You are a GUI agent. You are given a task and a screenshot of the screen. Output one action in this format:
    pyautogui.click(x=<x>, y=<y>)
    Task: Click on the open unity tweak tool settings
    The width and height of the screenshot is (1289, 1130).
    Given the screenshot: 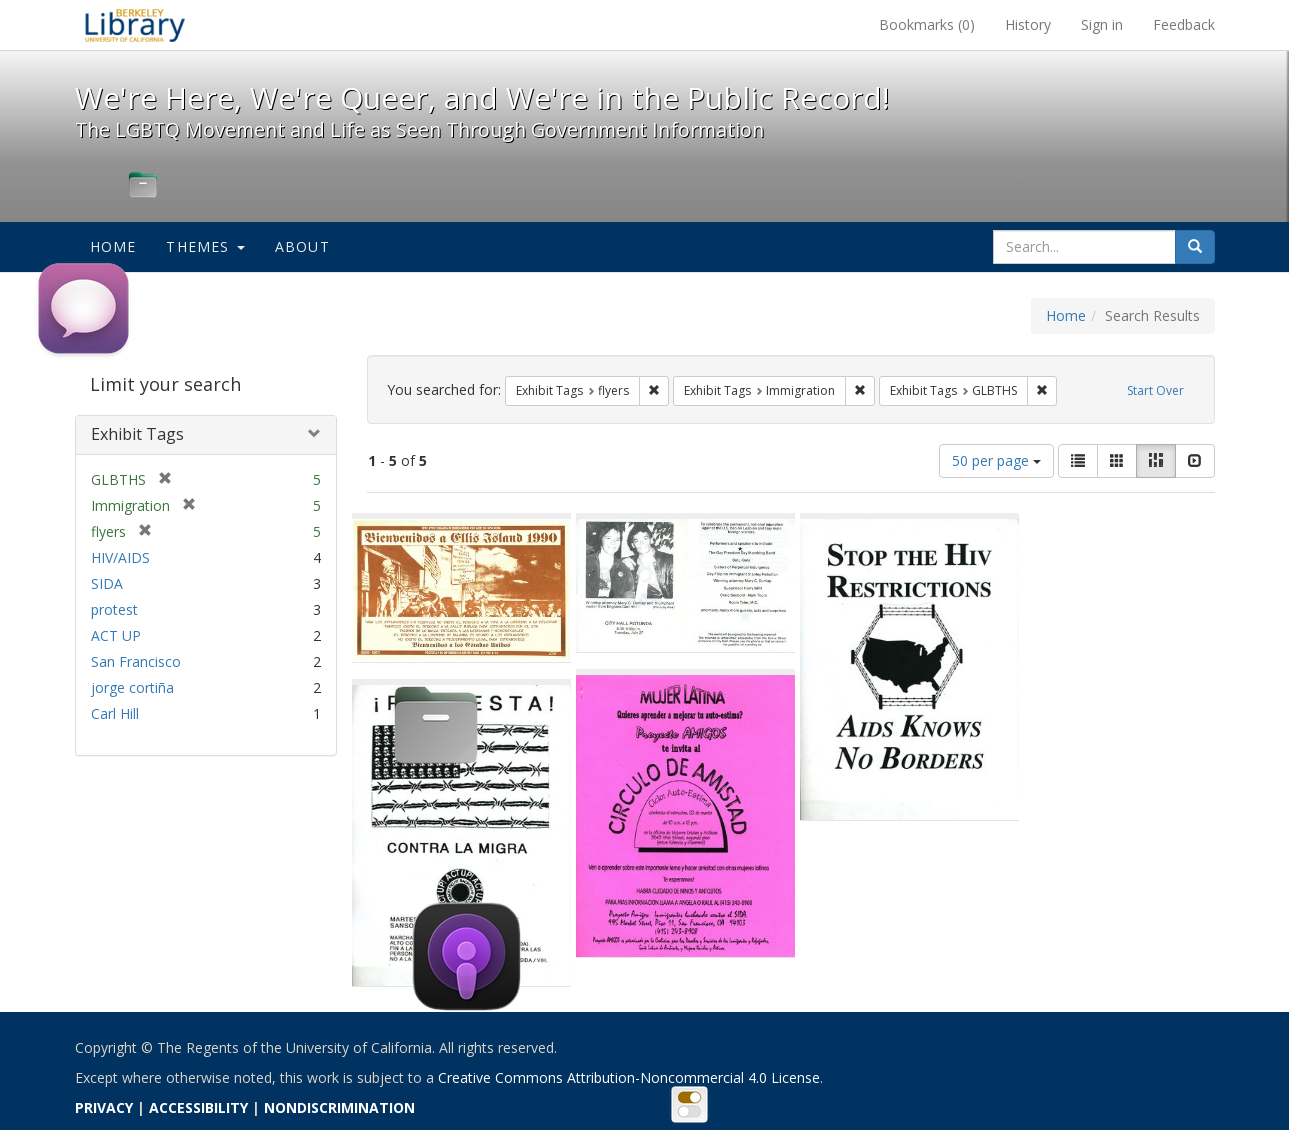 What is the action you would take?
    pyautogui.click(x=689, y=1104)
    